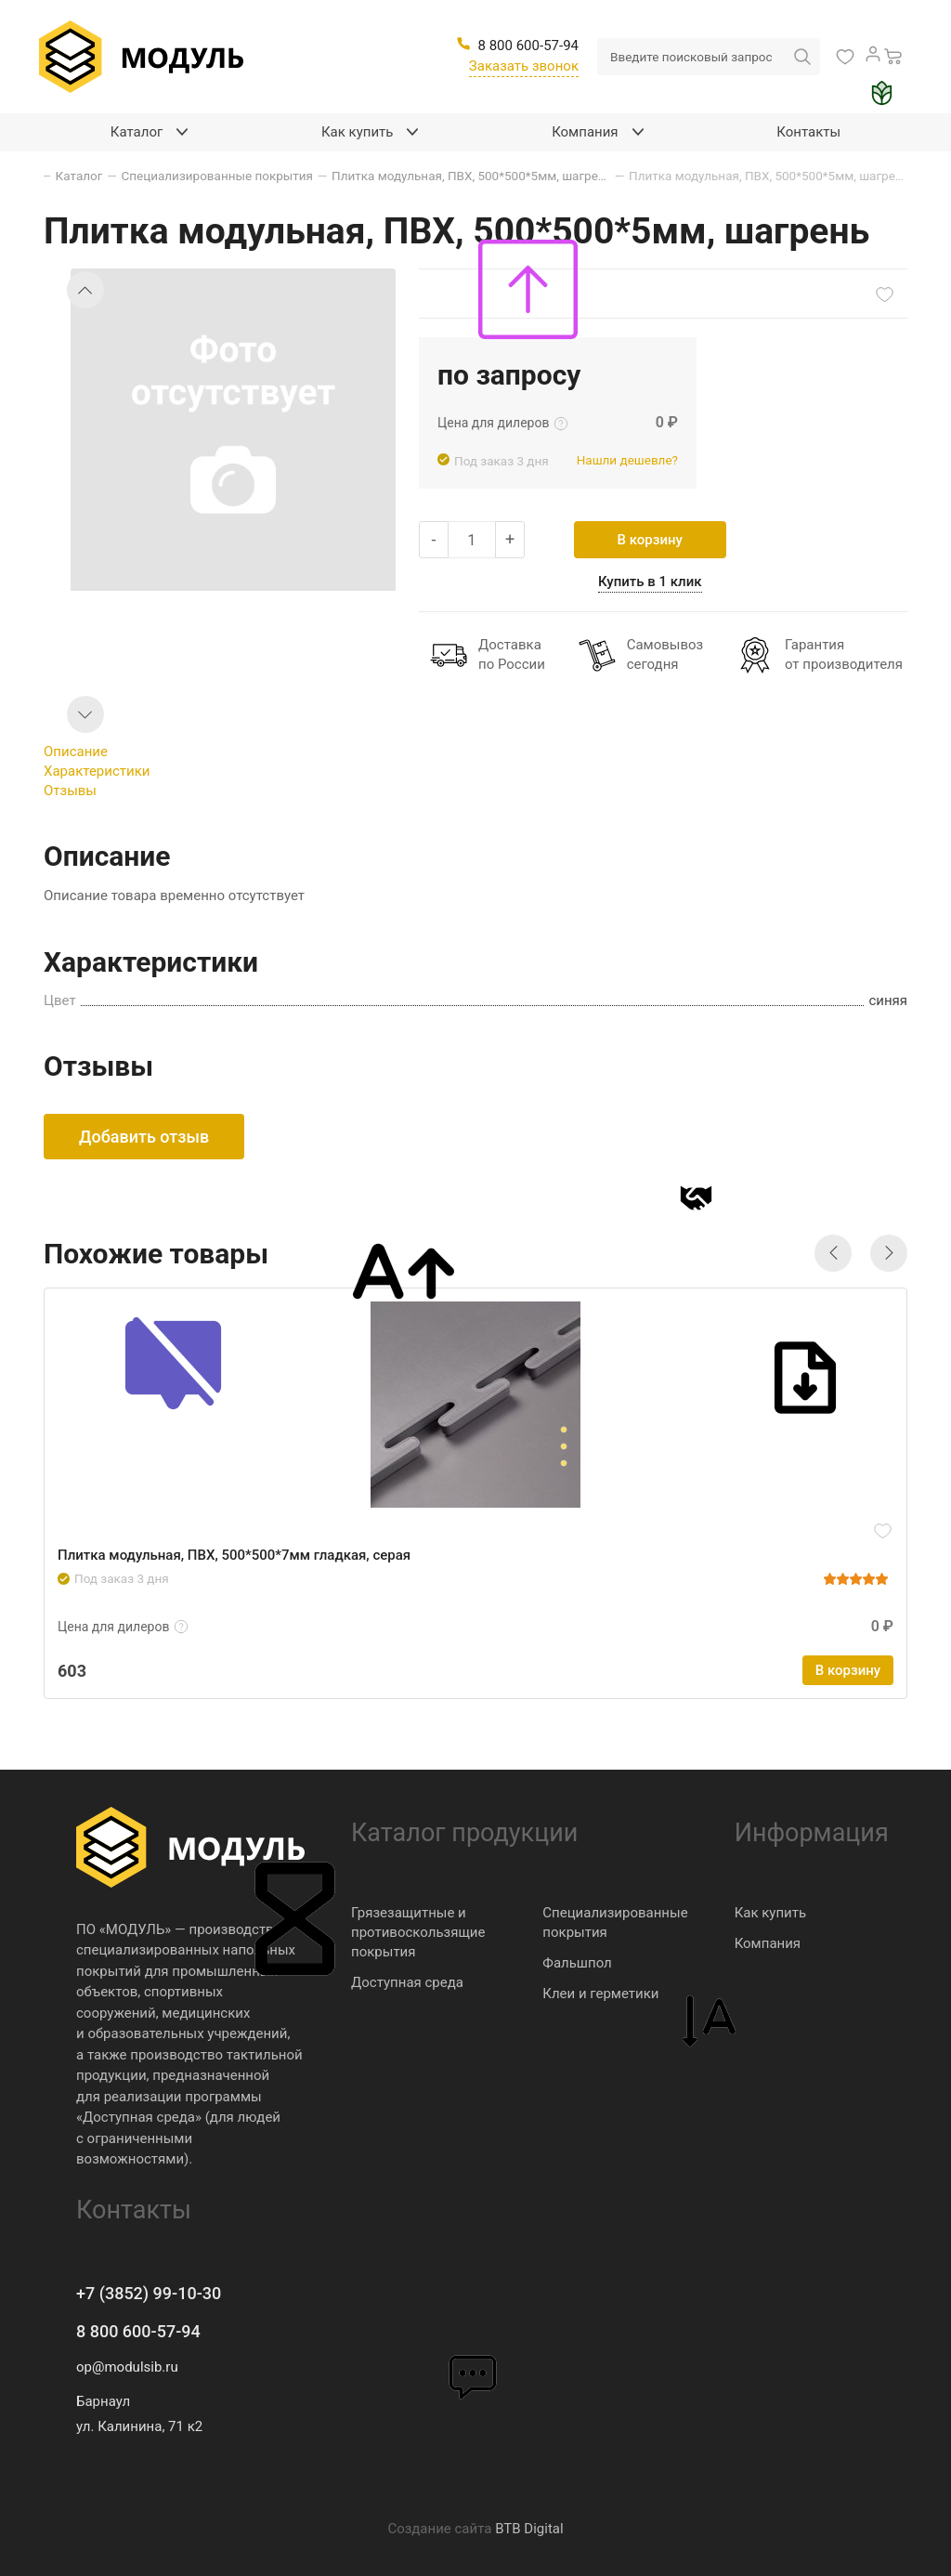 The width and height of the screenshot is (951, 2576). Describe the element at coordinates (528, 289) in the screenshot. I see `upload a file or document` at that location.